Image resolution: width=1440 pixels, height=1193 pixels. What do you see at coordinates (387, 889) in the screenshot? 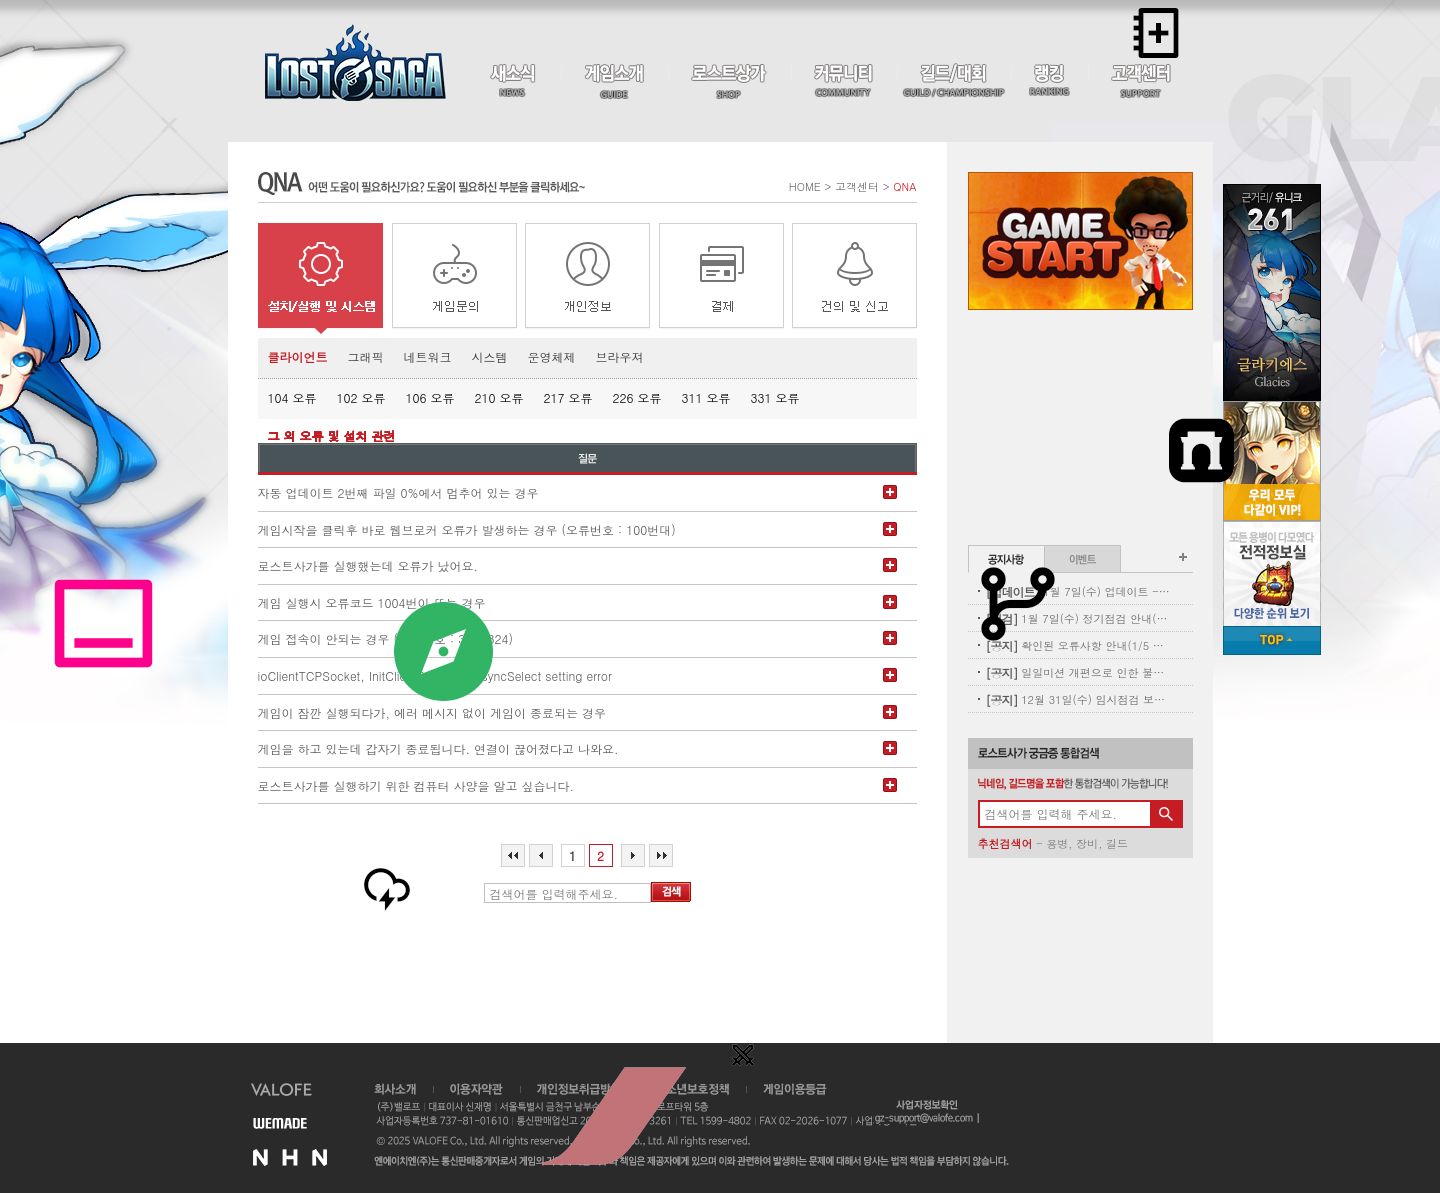
I see `indicates thunderstorm weather conditions` at bounding box center [387, 889].